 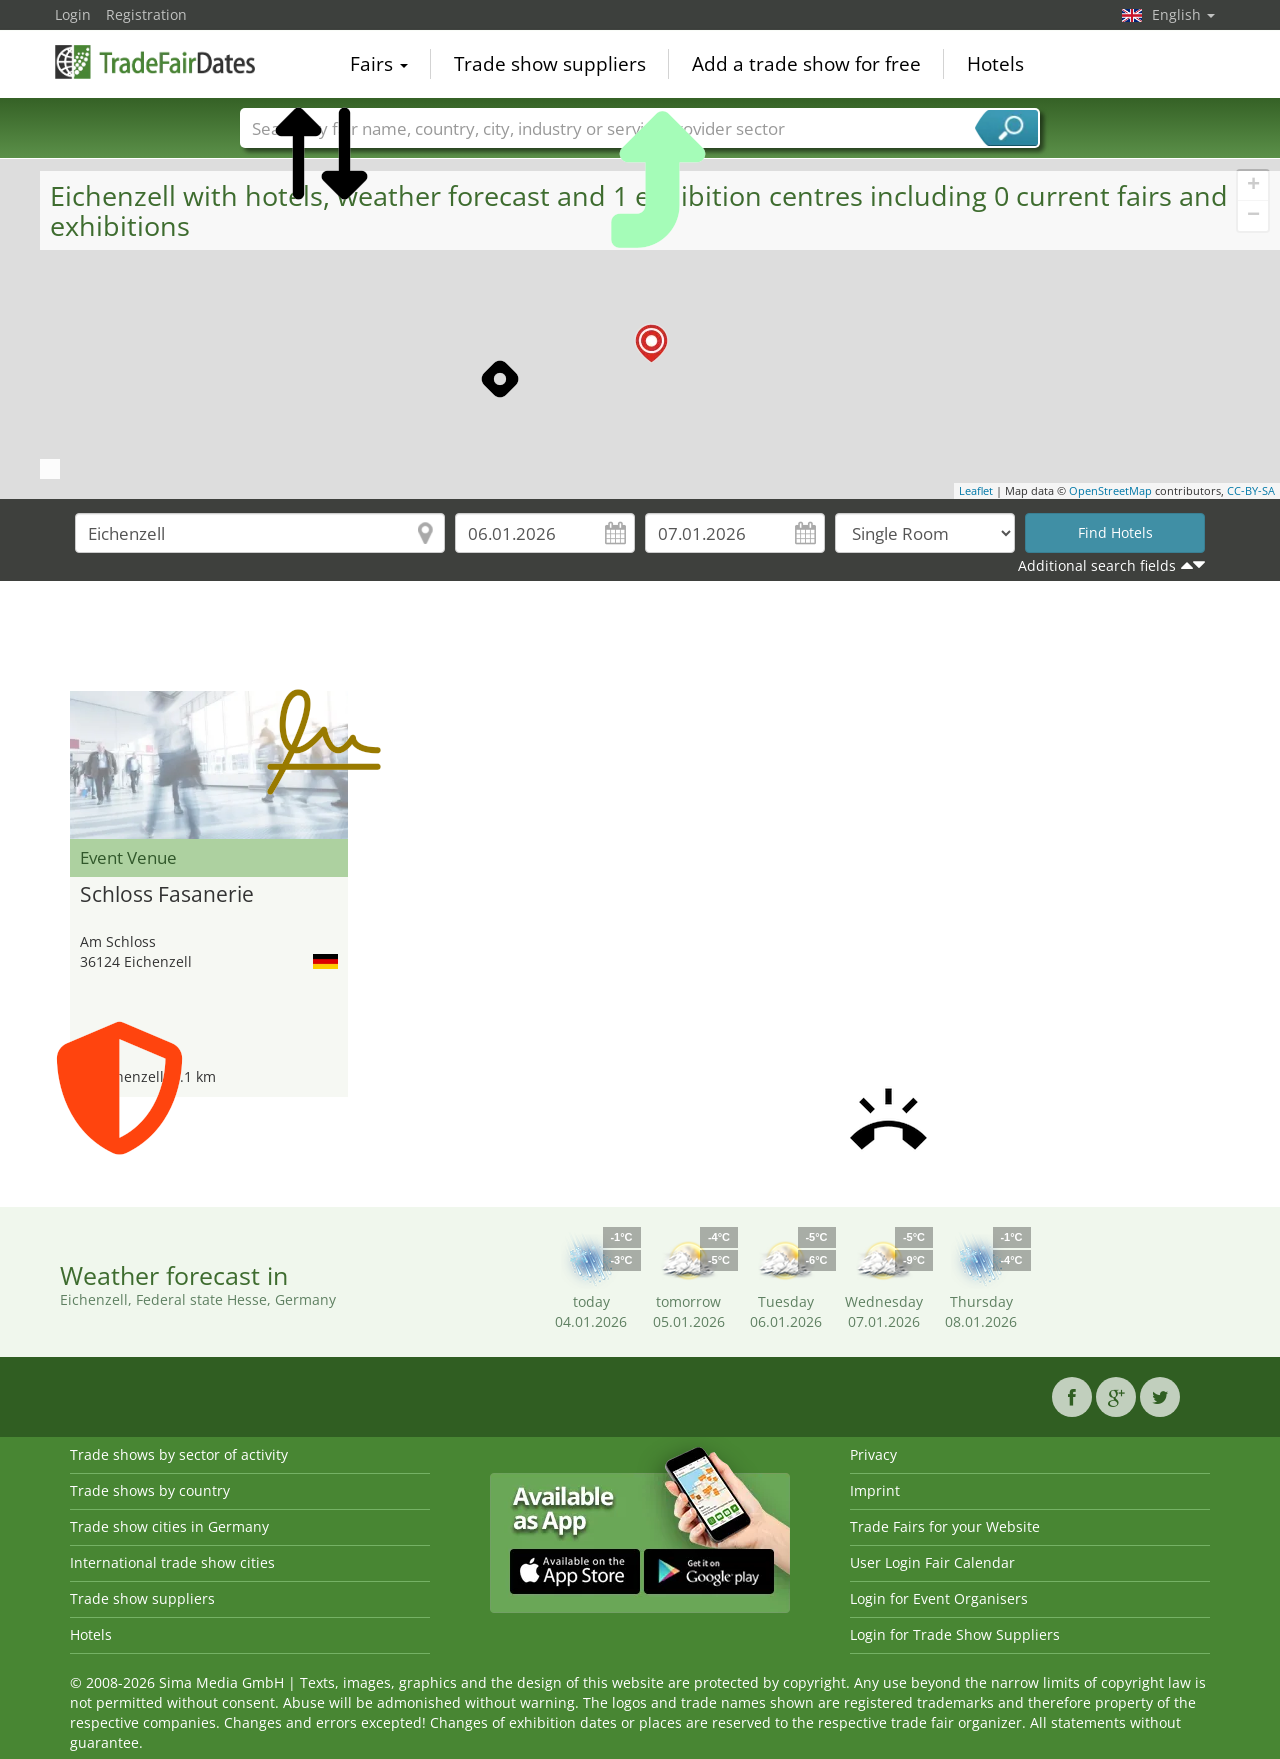 I want to click on add your signature to a document, so click(x=324, y=742).